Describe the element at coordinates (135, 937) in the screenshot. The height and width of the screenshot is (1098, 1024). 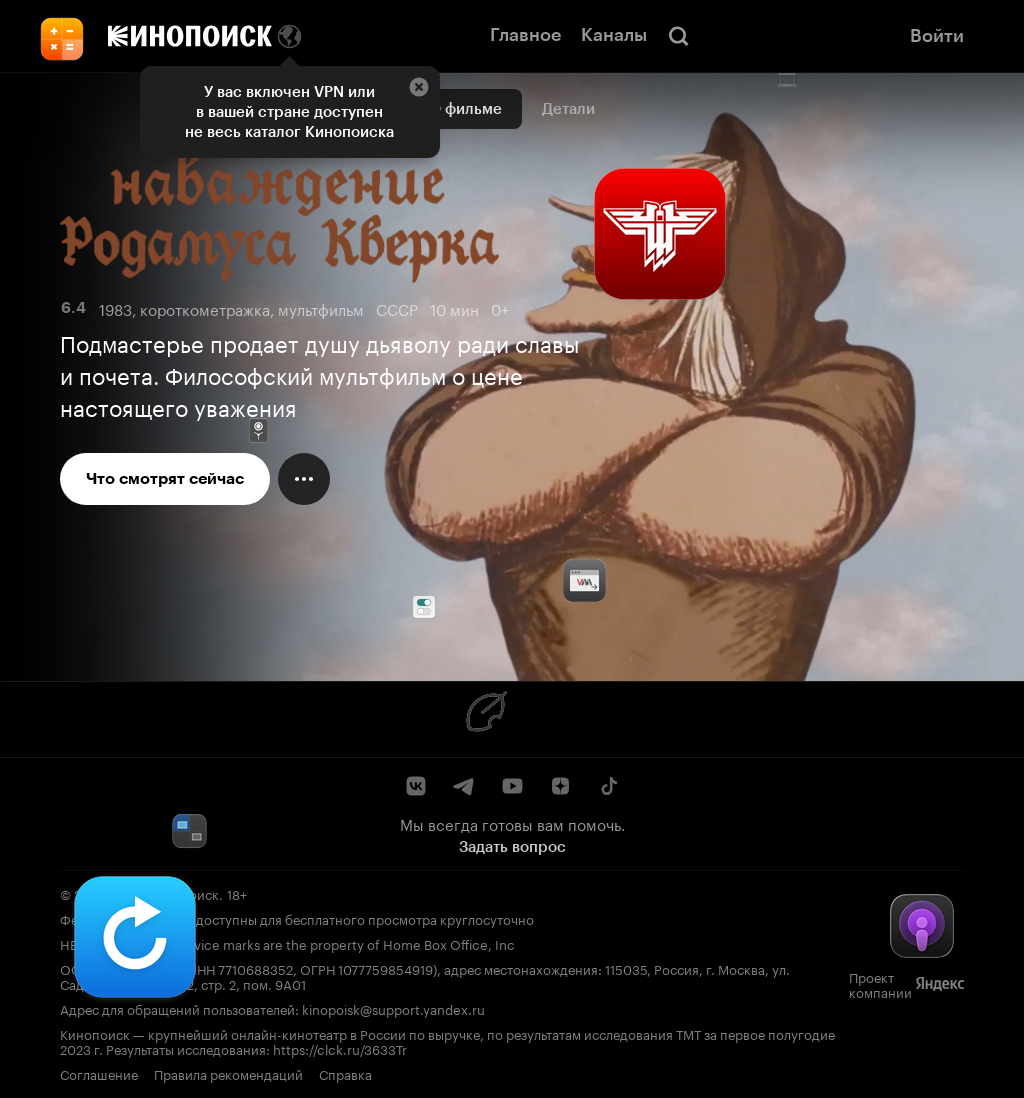
I see `restart the system or application` at that location.